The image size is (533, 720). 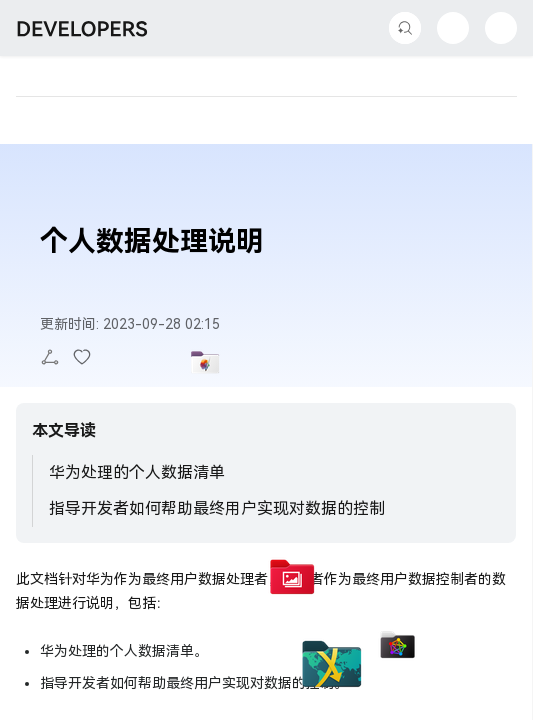 I want to click on open 4K Slideshow Maker project folder, so click(x=292, y=578).